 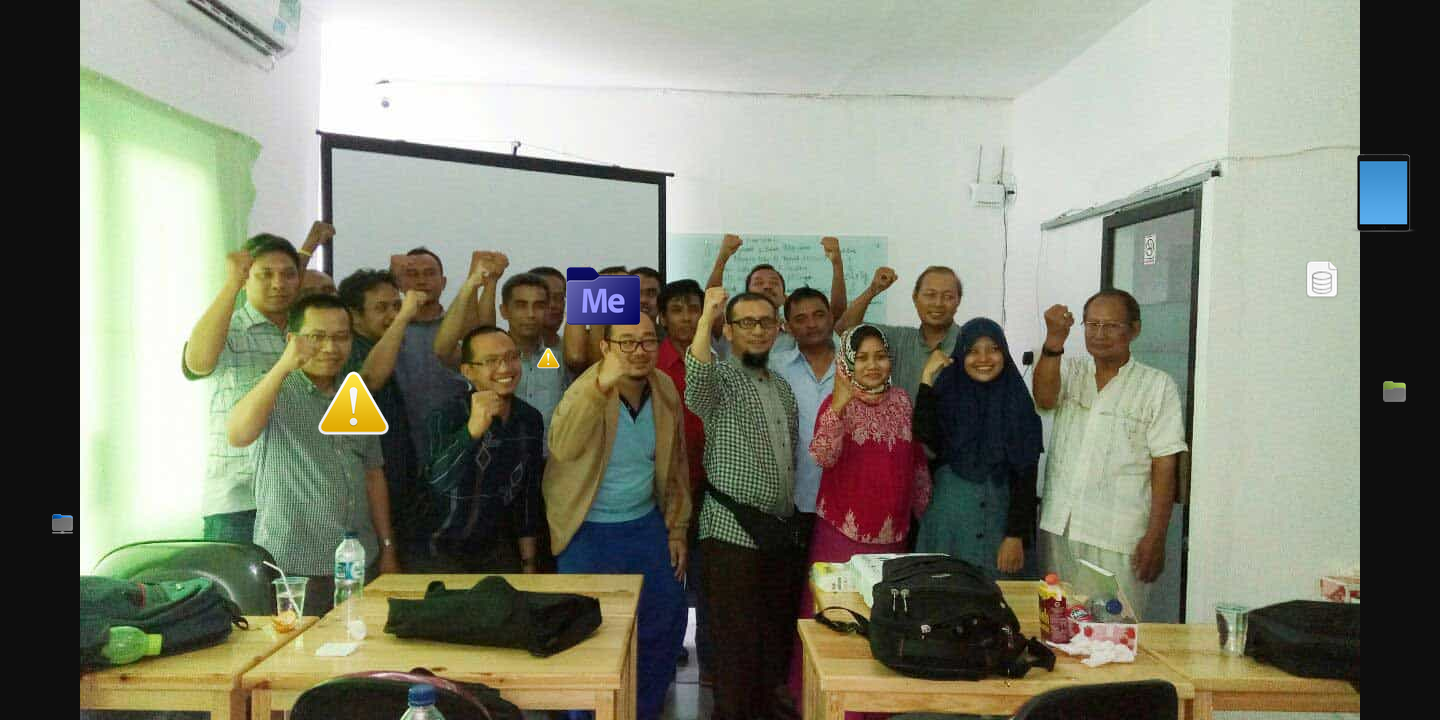 What do you see at coordinates (1394, 391) in the screenshot?
I see `indicates a folder is ready to accept dragged items` at bounding box center [1394, 391].